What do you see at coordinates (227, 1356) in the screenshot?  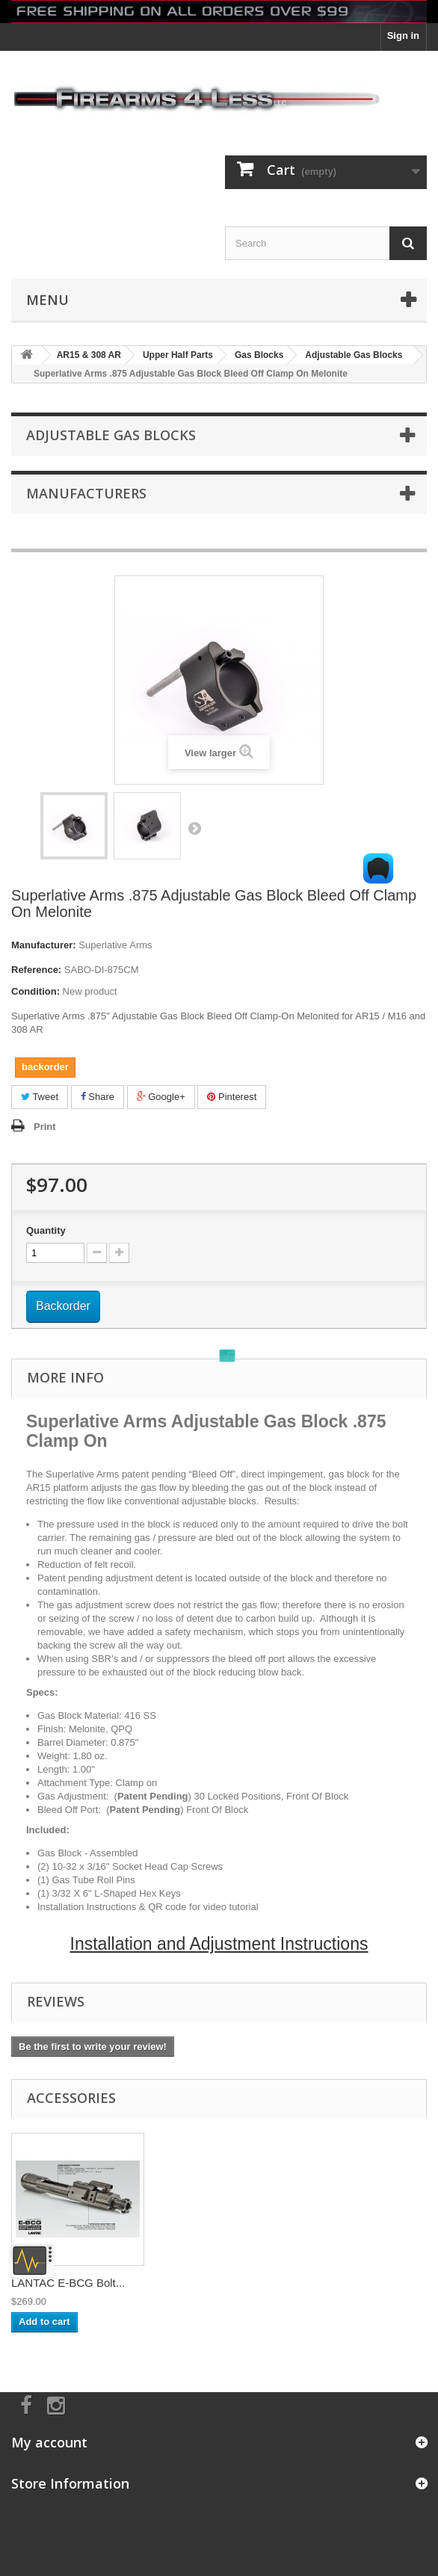 I see `open psensor temperature monitoring app` at bounding box center [227, 1356].